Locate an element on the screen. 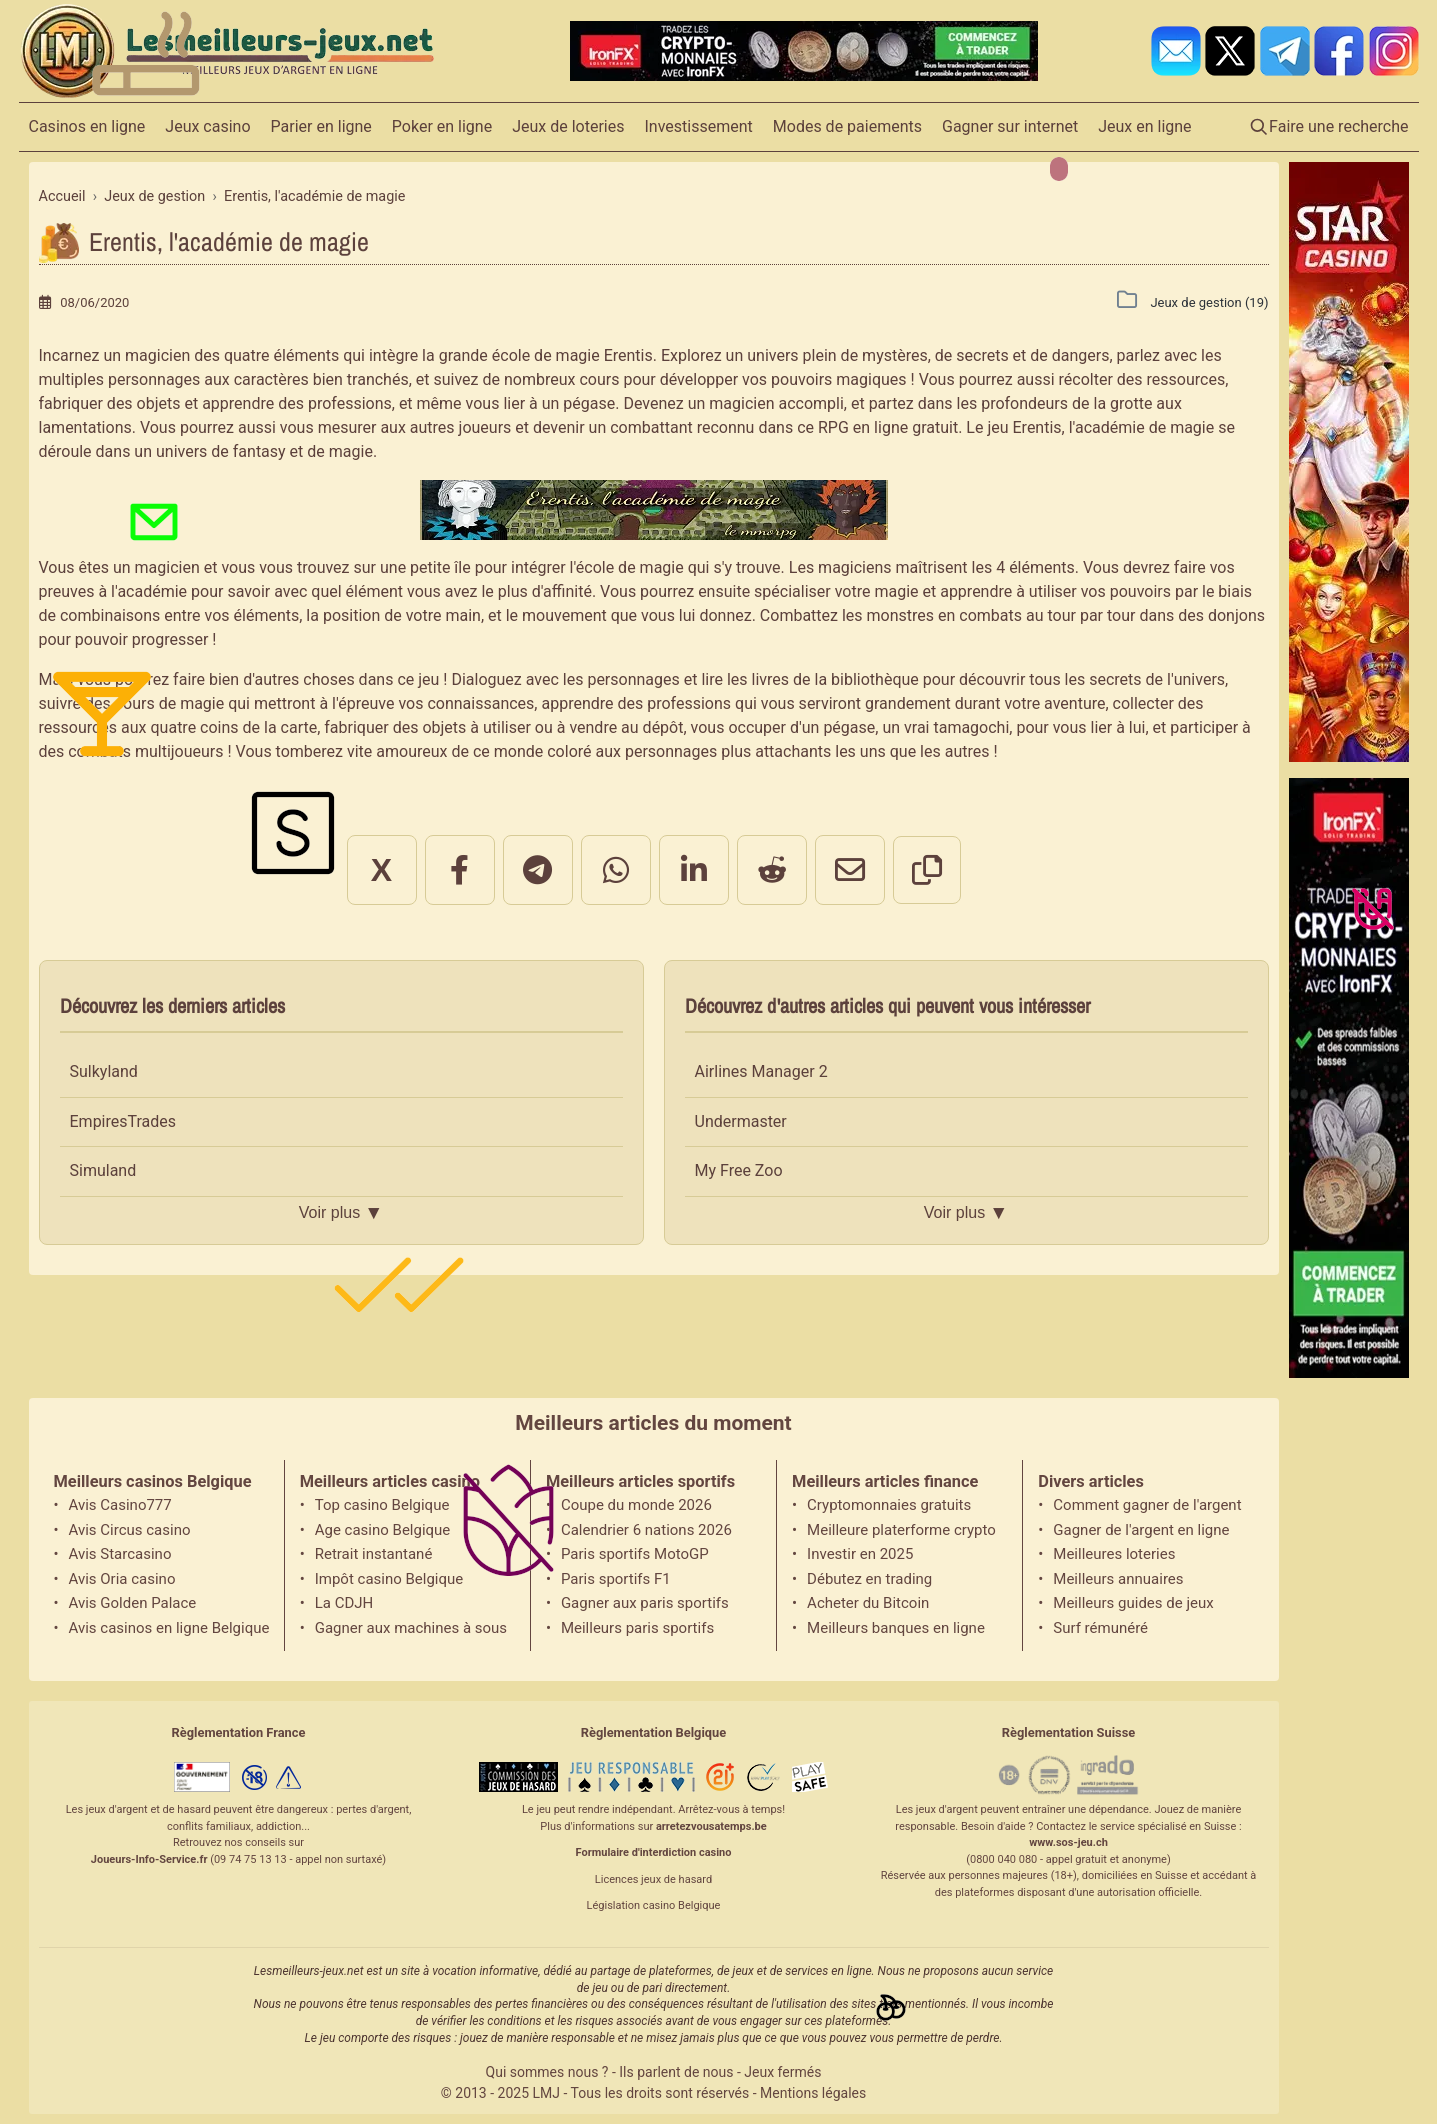  indicates no cellular signal available is located at coordinates (1125, 118).